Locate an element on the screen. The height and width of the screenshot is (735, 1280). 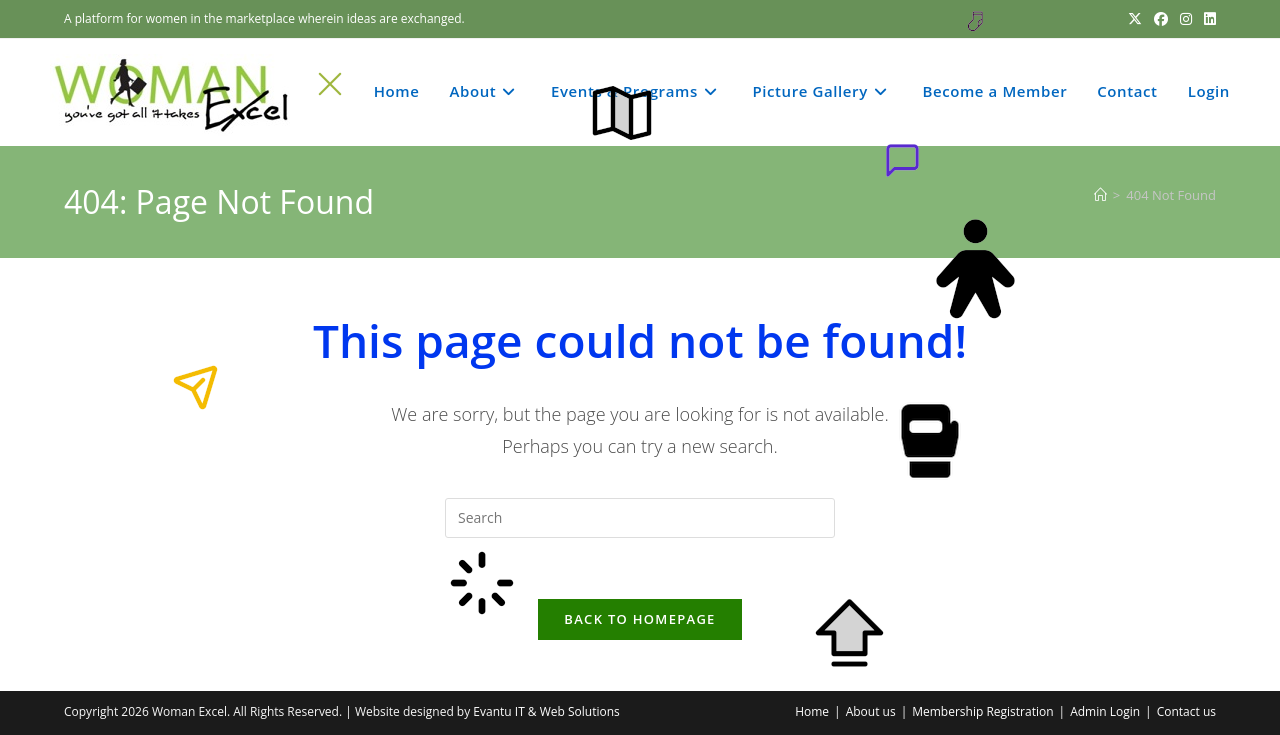
view map is located at coordinates (622, 113).